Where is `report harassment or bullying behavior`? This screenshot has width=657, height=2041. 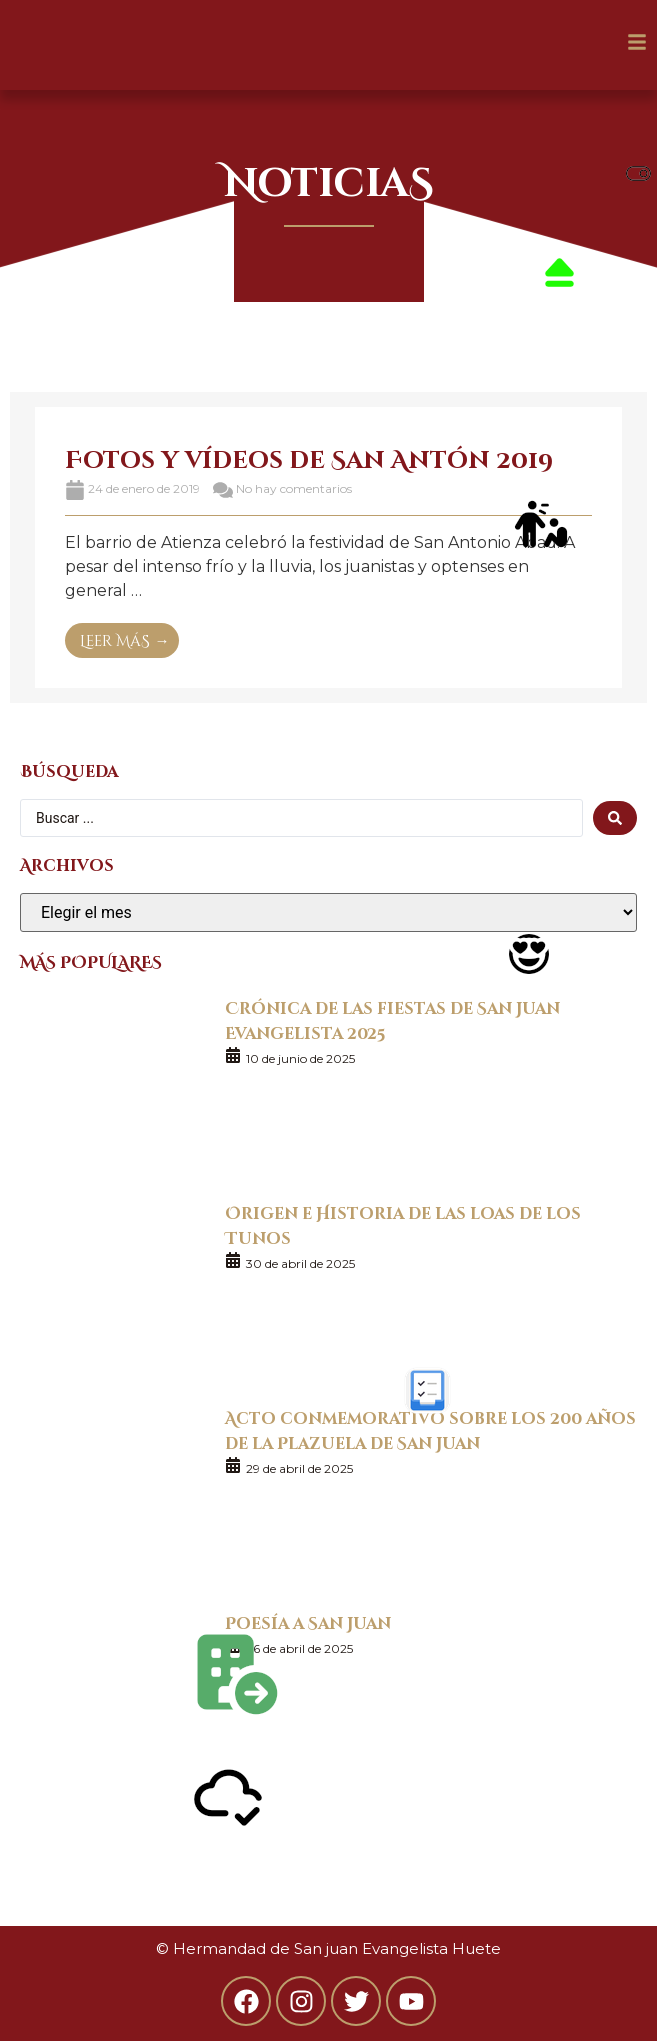
report harassment or bullying behavior is located at coordinates (541, 524).